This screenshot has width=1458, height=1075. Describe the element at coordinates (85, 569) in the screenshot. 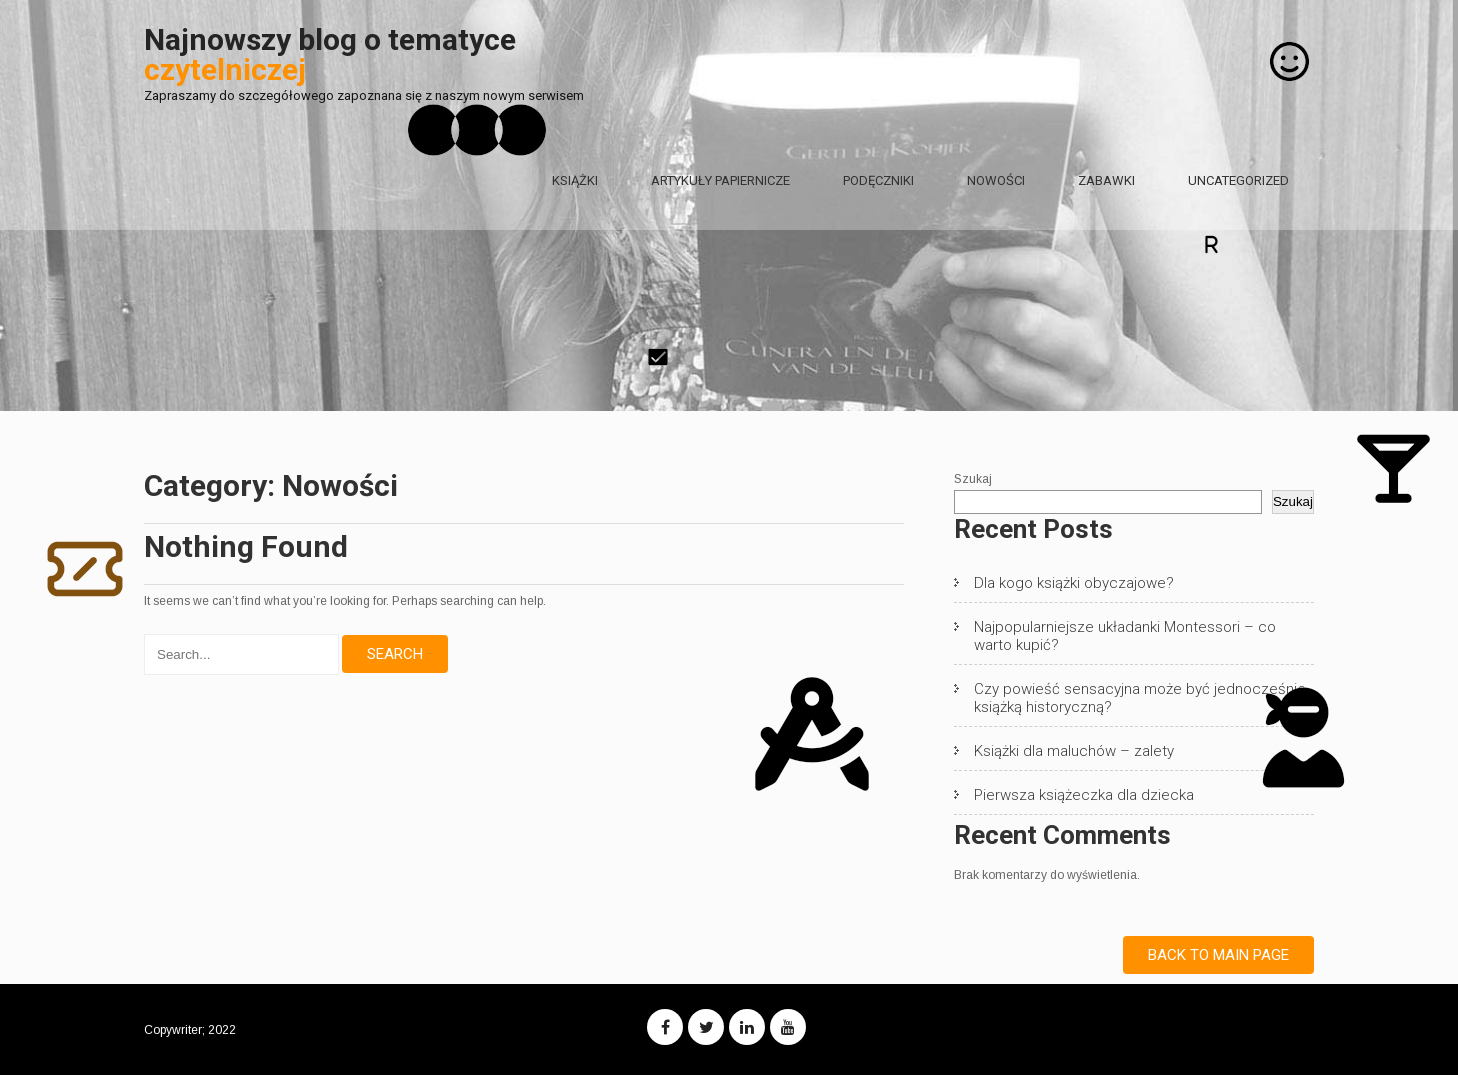

I see `invalid or cancelled ticket` at that location.